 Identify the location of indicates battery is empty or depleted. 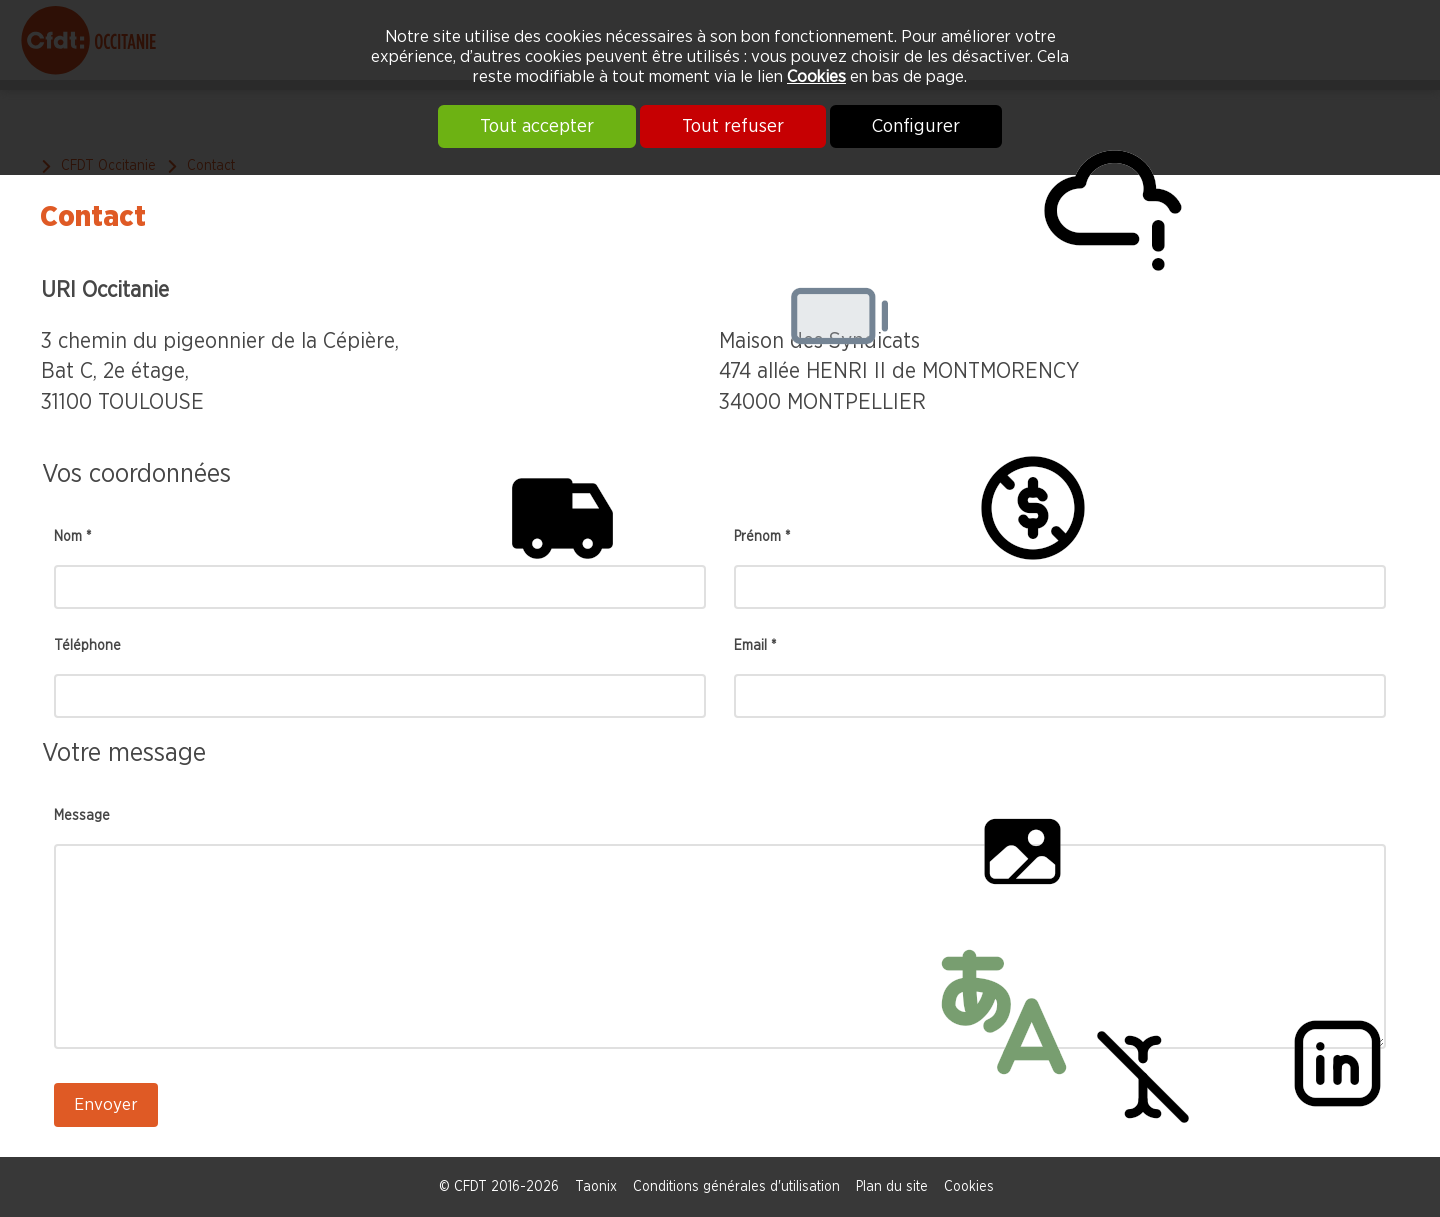
(838, 316).